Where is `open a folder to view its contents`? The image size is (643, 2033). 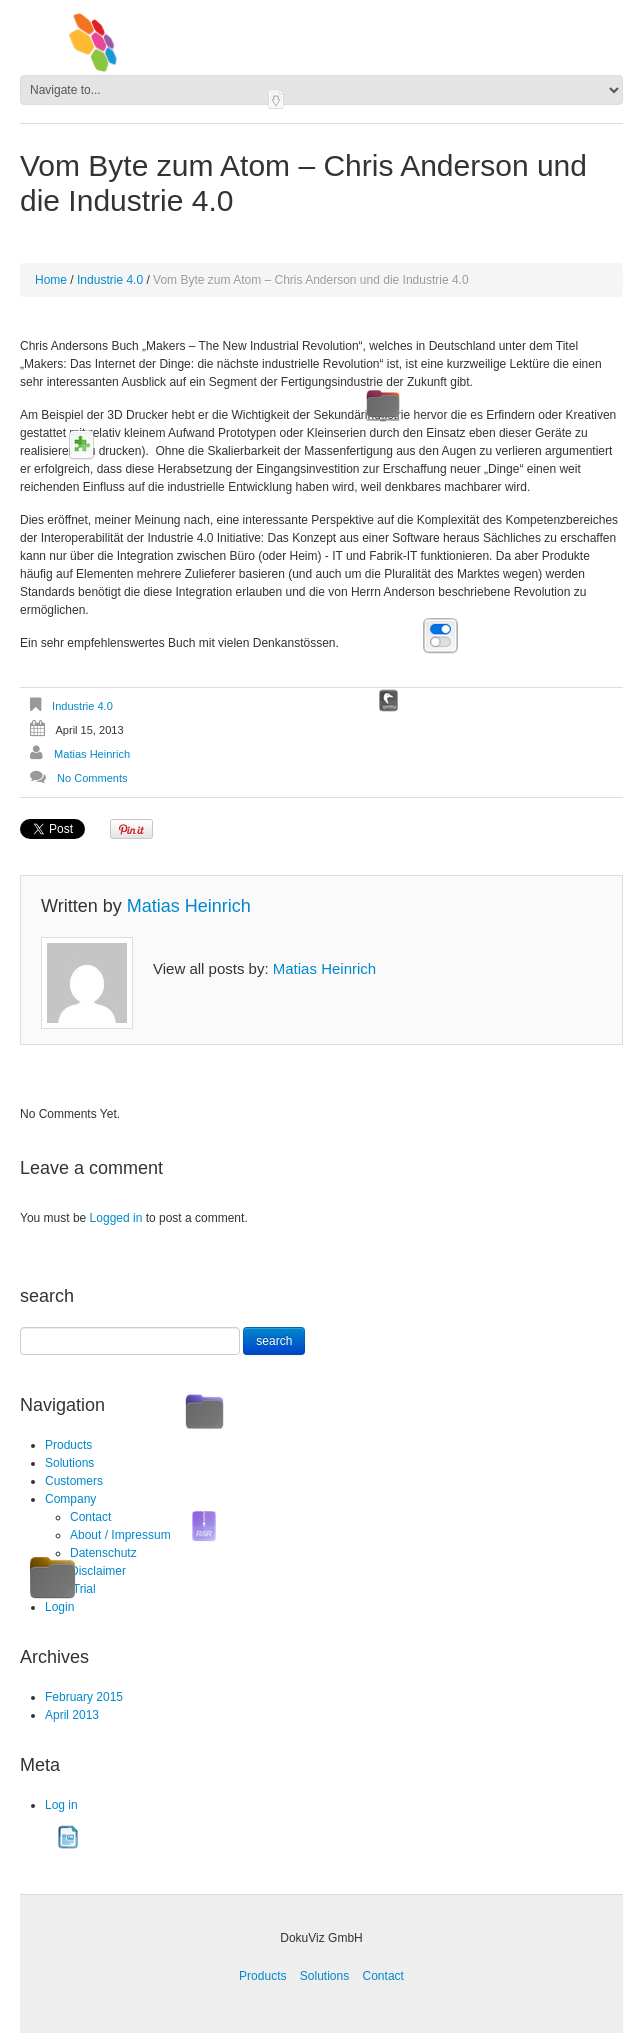 open a folder to view its contents is located at coordinates (52, 1577).